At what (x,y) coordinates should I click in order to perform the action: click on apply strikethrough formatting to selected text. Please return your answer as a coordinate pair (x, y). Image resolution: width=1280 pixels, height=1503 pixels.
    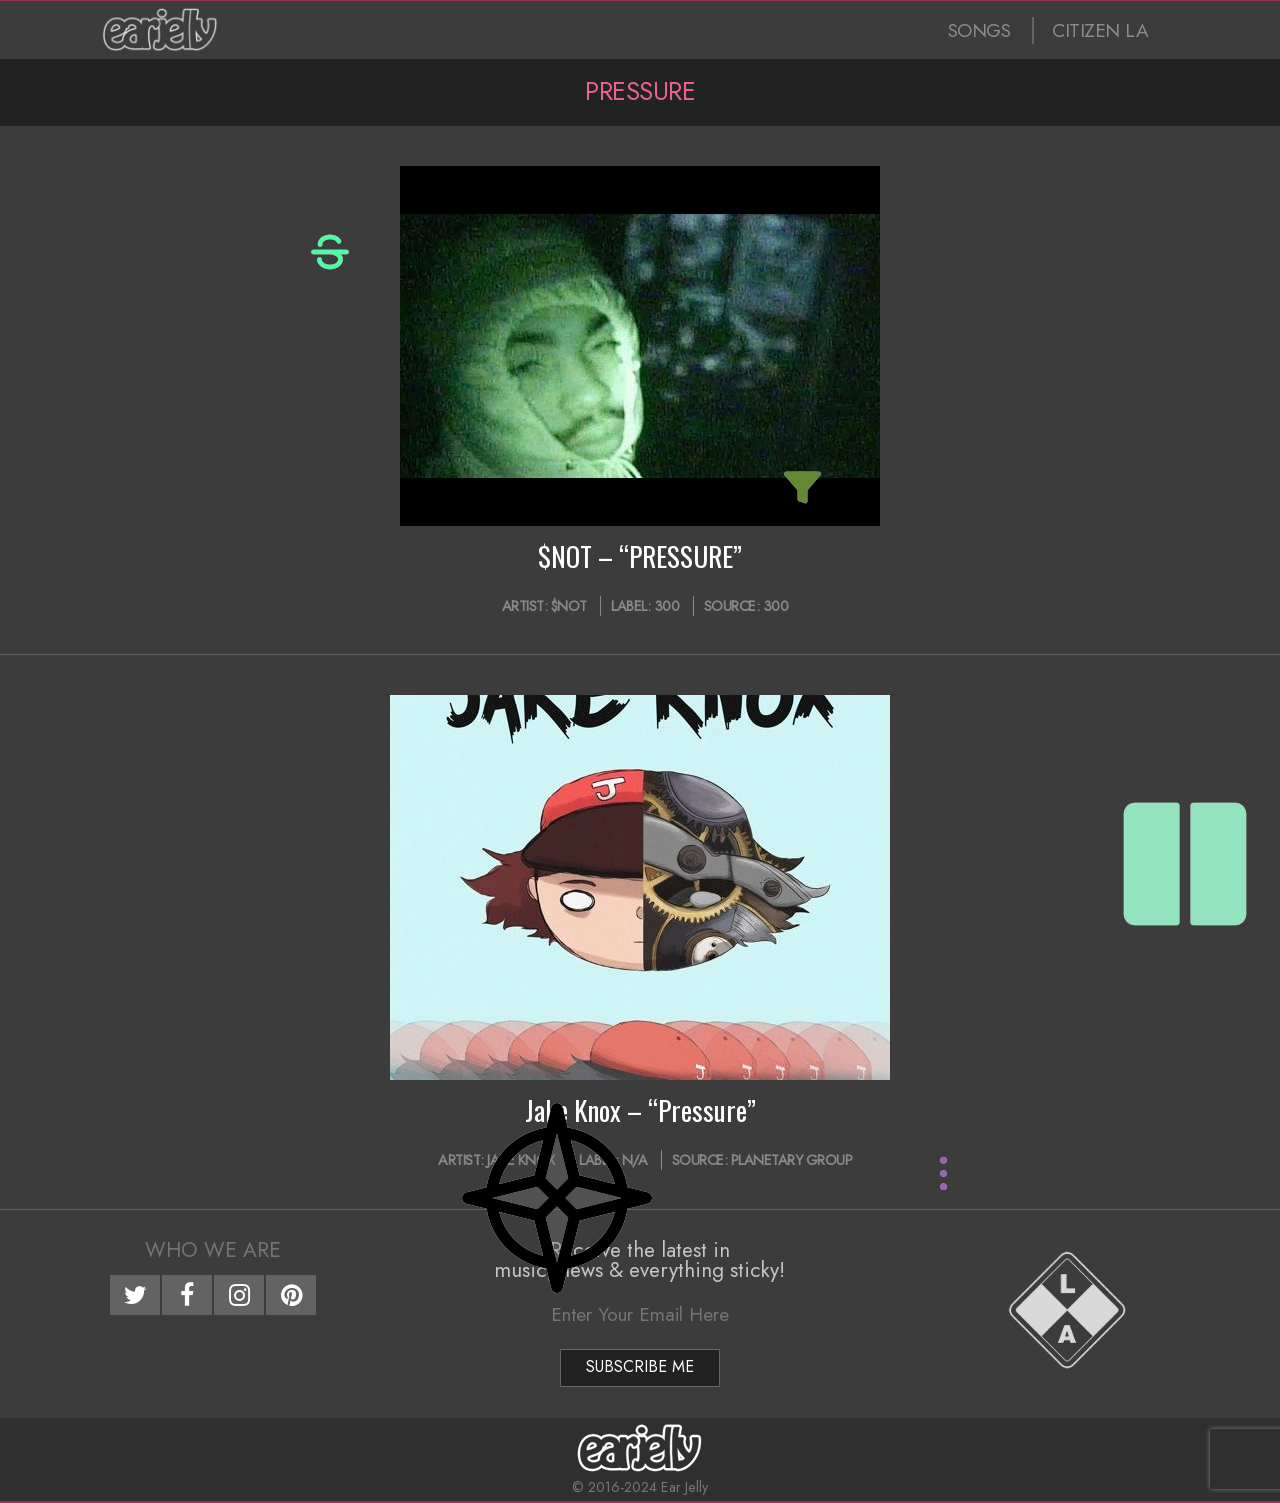
    Looking at the image, I should click on (330, 252).